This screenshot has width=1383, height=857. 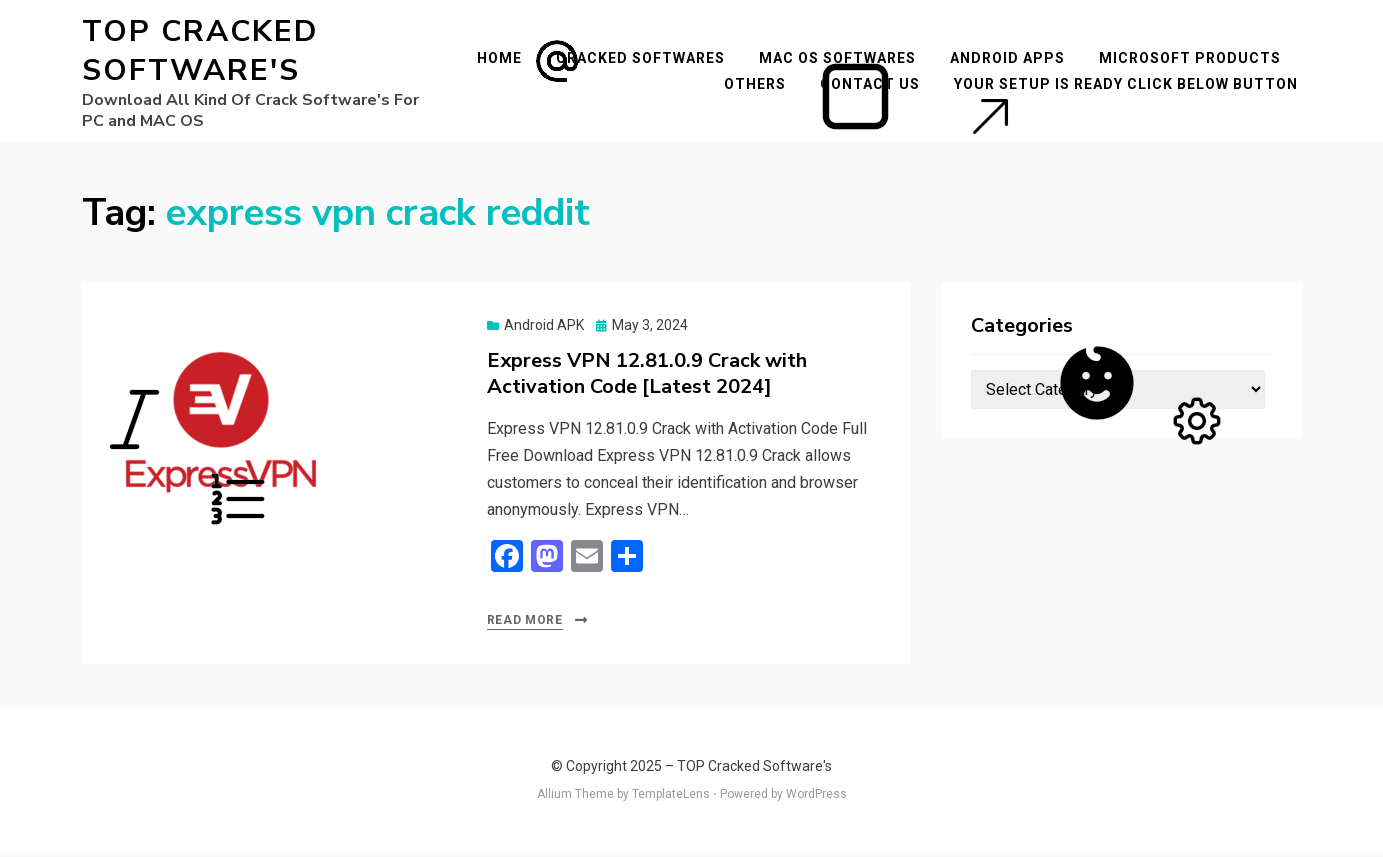 What do you see at coordinates (134, 419) in the screenshot?
I see `apply italic formatting to selected text` at bounding box center [134, 419].